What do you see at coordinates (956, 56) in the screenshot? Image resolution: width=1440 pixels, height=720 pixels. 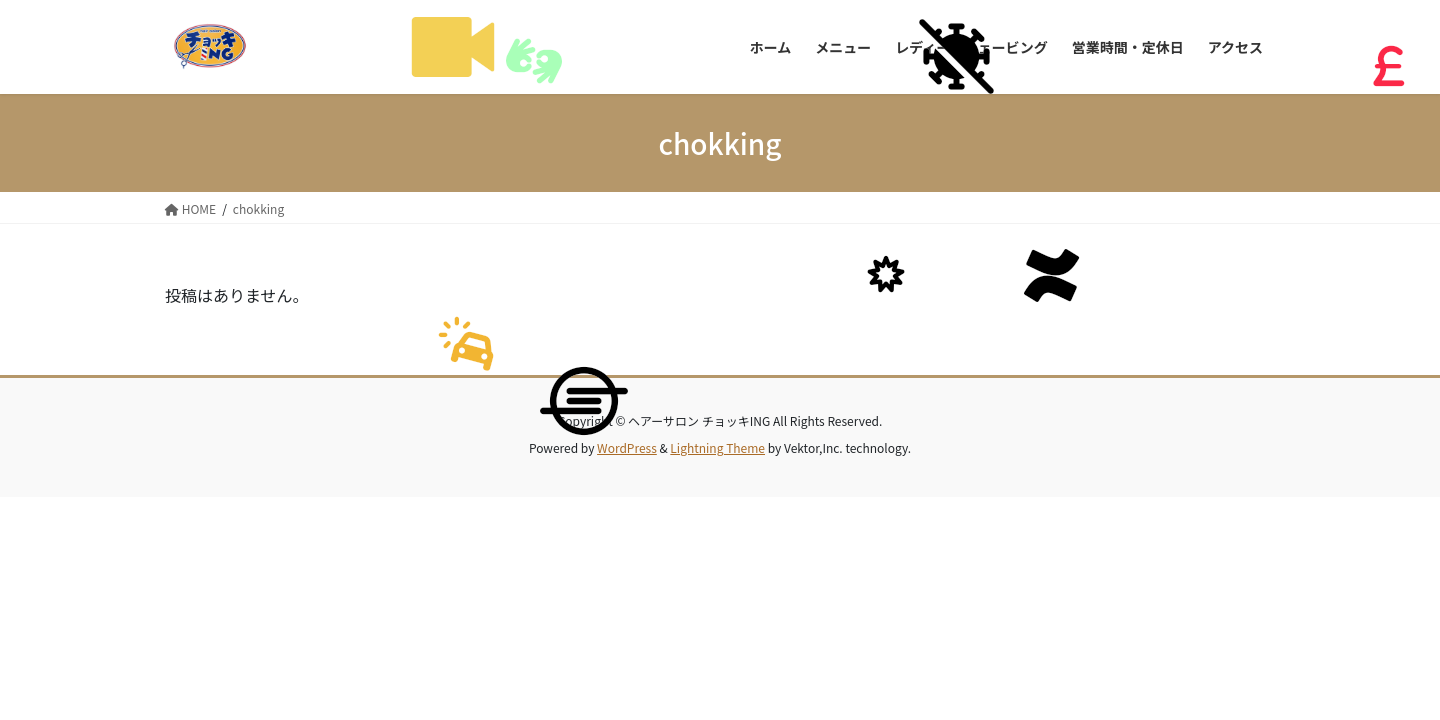 I see `indicates covid-free or virus-free status` at bounding box center [956, 56].